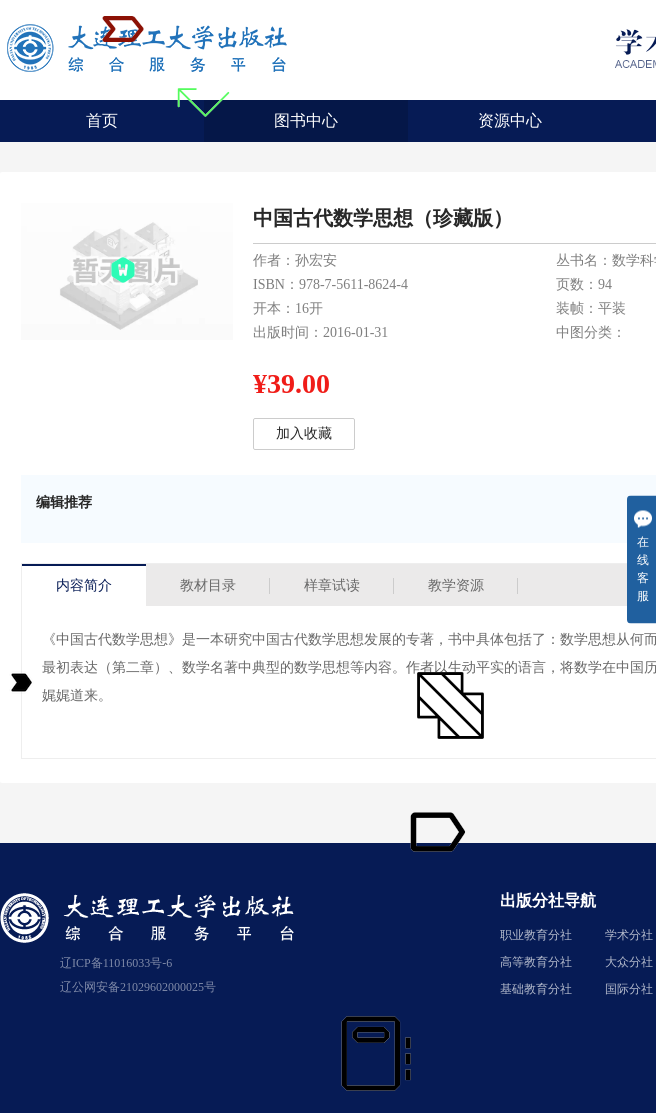  Describe the element at coordinates (436, 832) in the screenshot. I see `add a tag or label to an item` at that location.